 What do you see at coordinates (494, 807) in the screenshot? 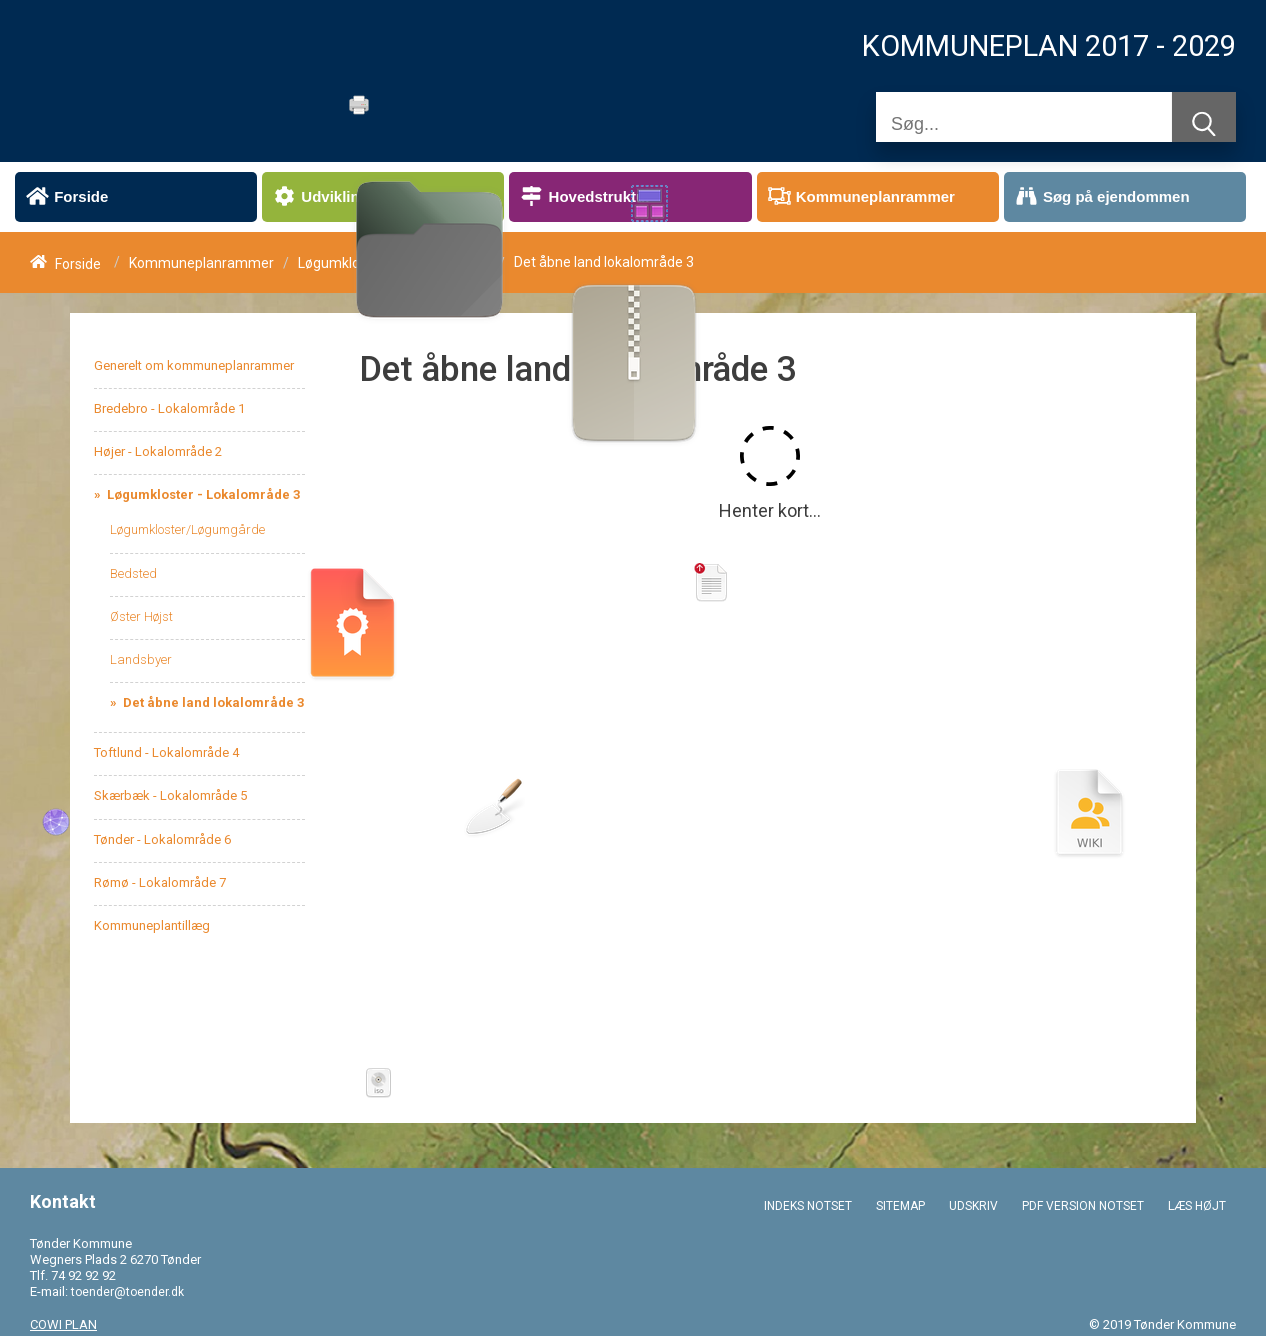
I see `access development tools and programming applications` at bounding box center [494, 807].